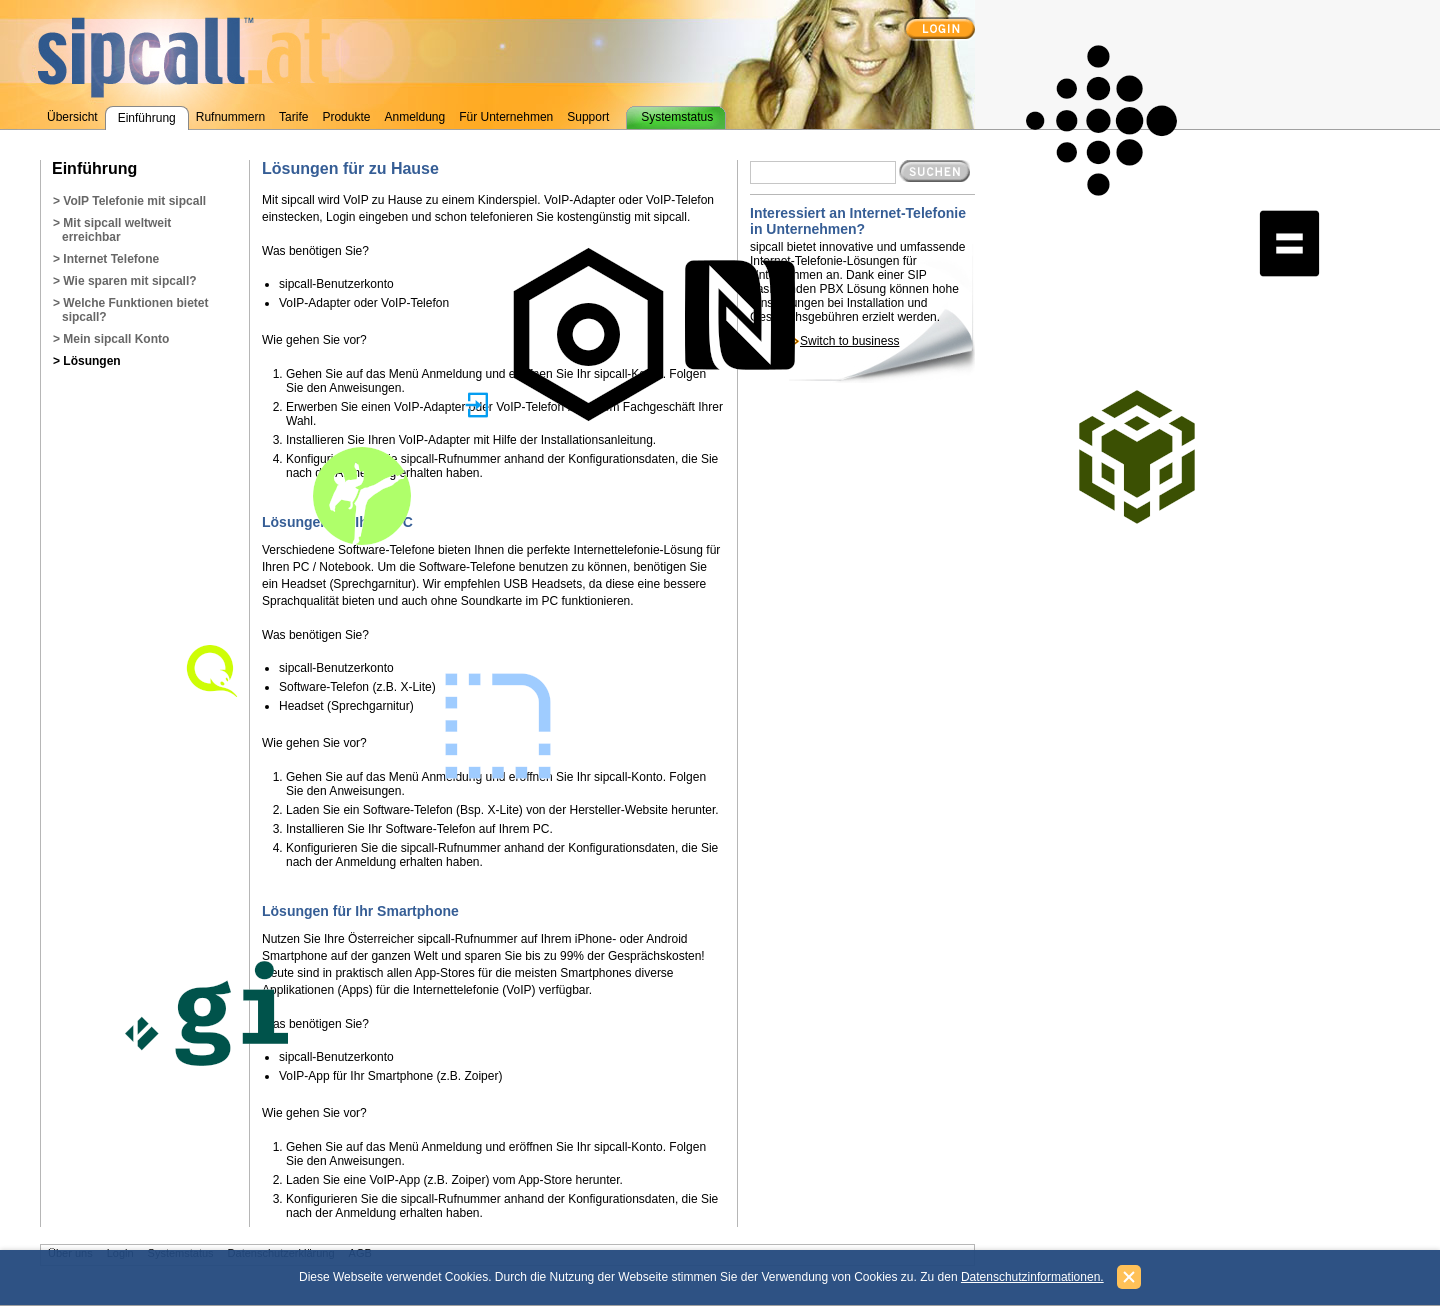 The height and width of the screenshot is (1306, 1440). Describe the element at coordinates (1101, 120) in the screenshot. I see `open the Fitbit app` at that location.